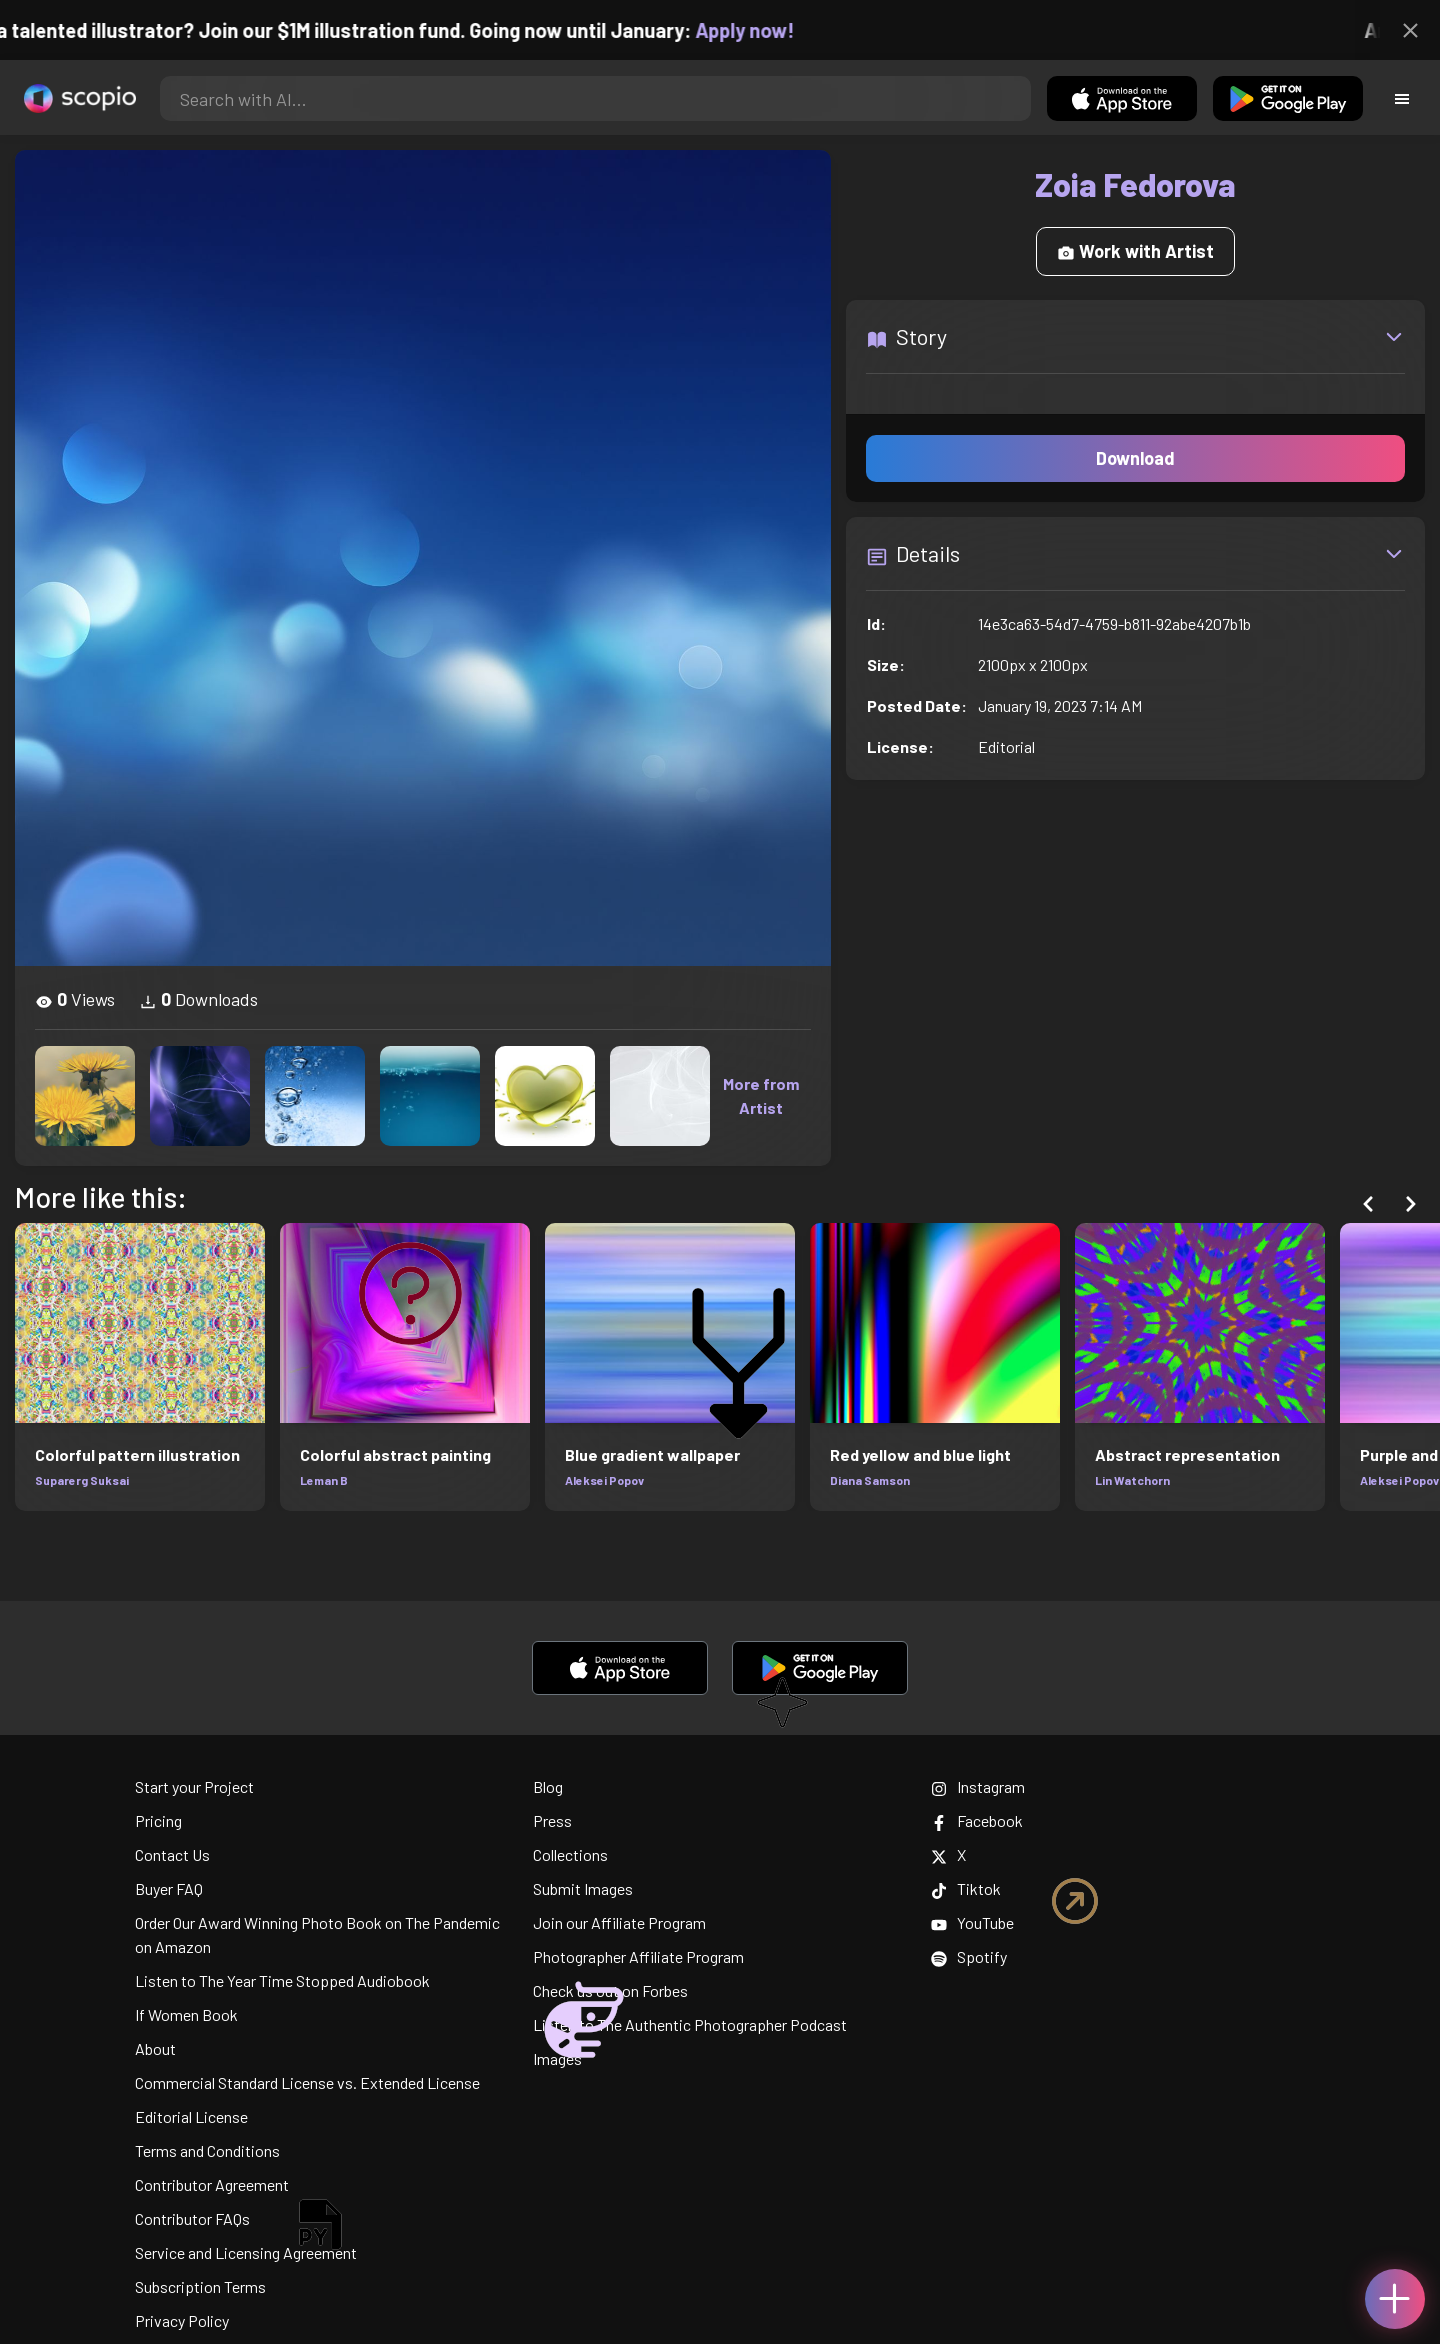 Image resolution: width=1440 pixels, height=2344 pixels. Describe the element at coordinates (320, 2224) in the screenshot. I see `open a python file` at that location.